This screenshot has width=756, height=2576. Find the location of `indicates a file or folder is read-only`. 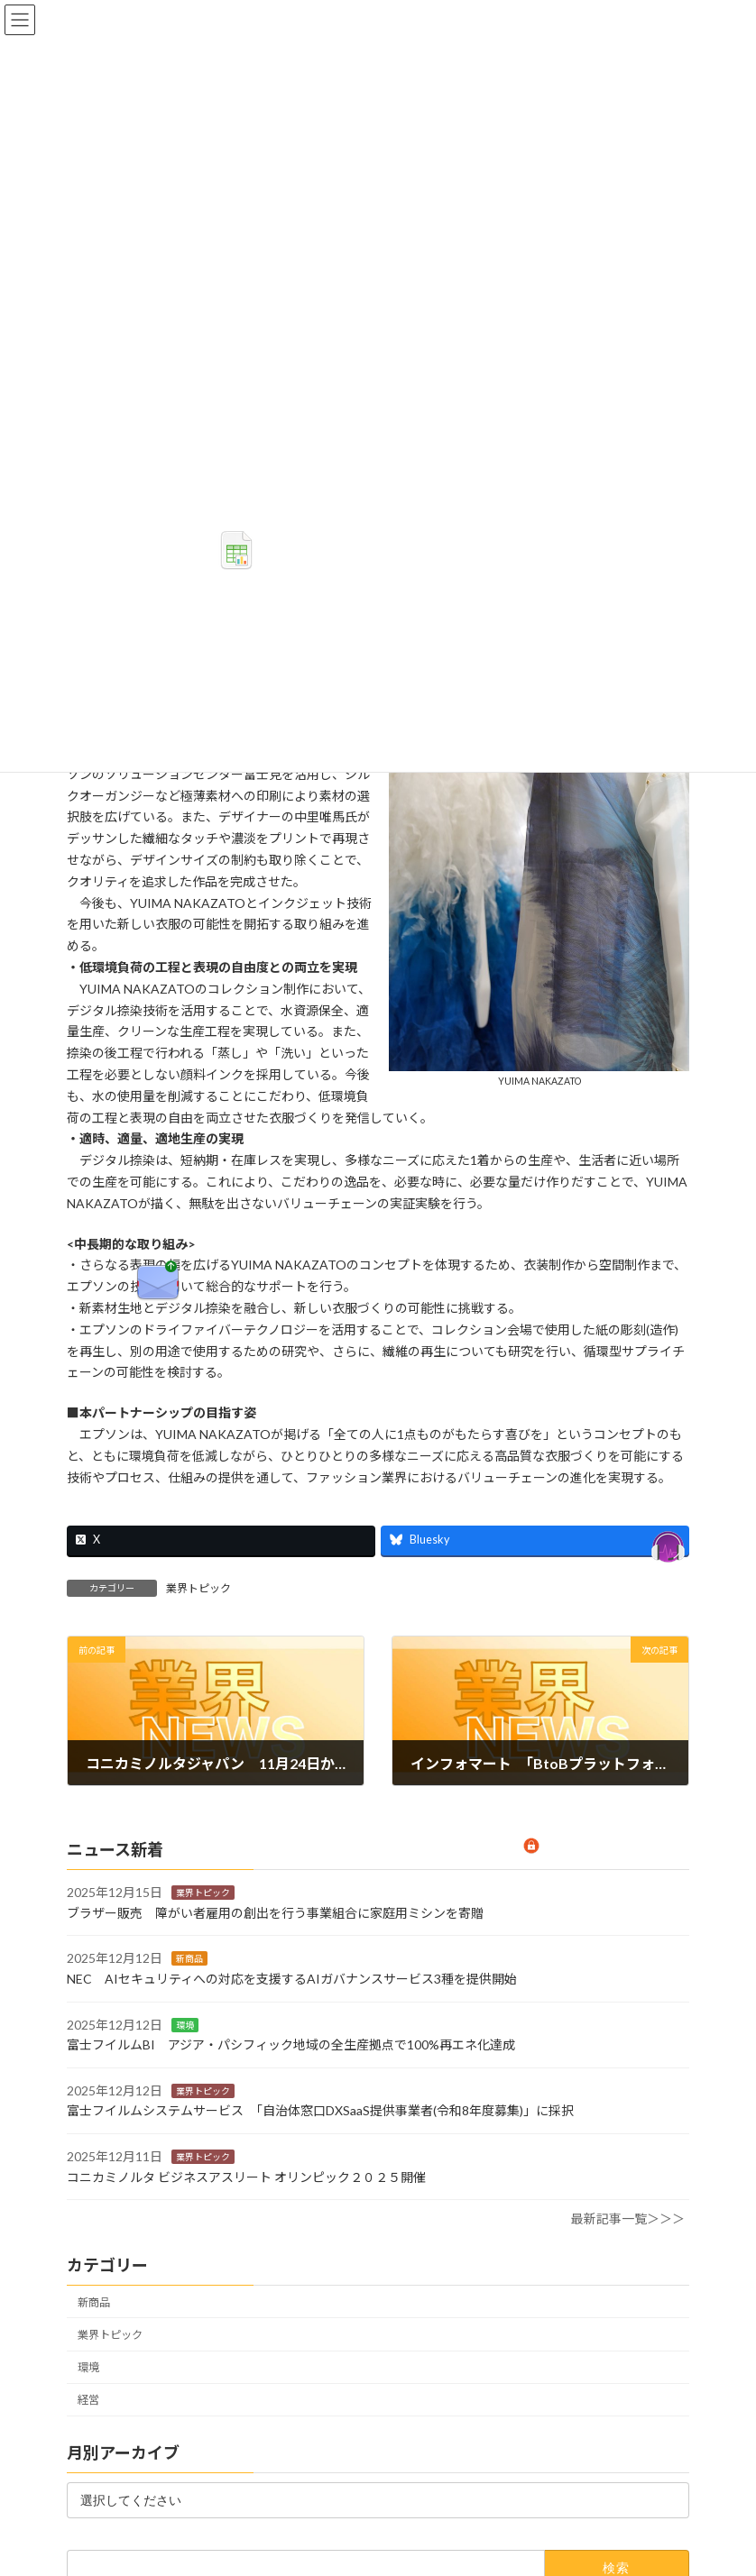

indicates a file or folder is read-only is located at coordinates (531, 1846).